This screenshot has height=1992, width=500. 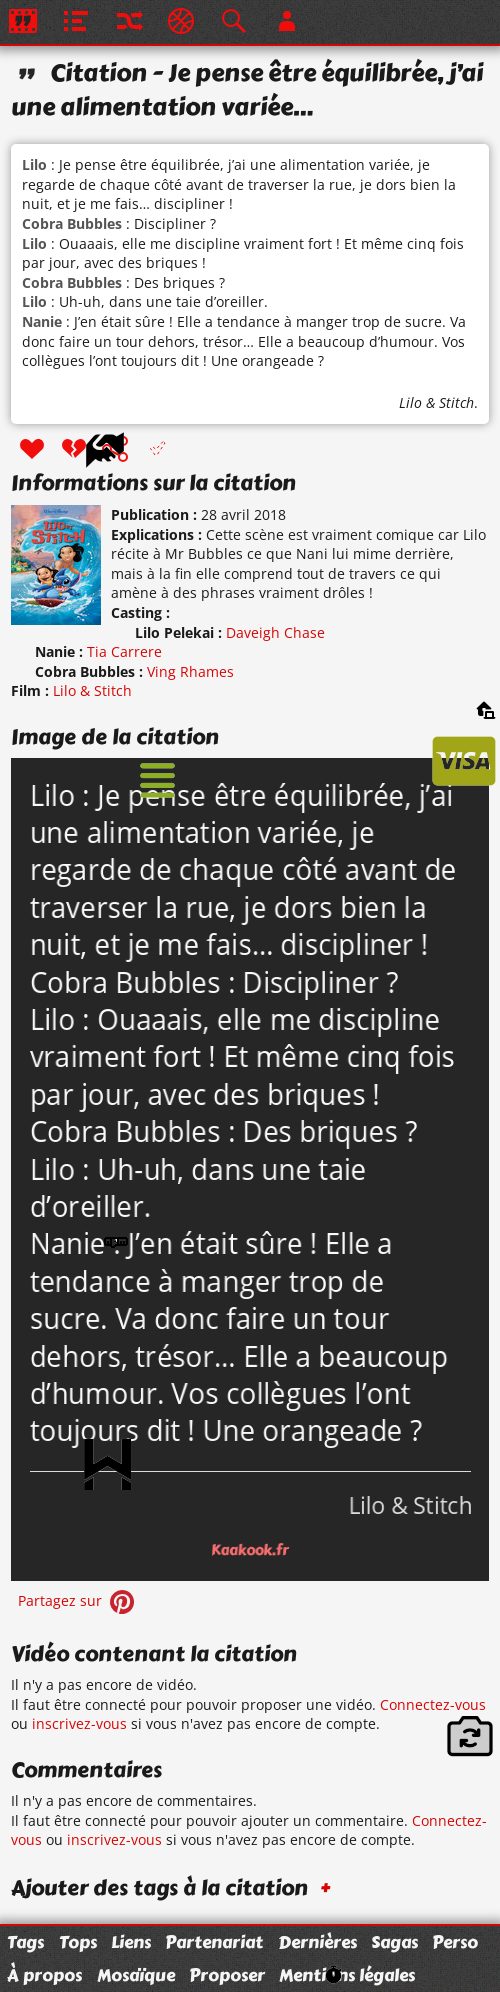 What do you see at coordinates (107, 1464) in the screenshot?
I see `wsh brand logo` at bounding box center [107, 1464].